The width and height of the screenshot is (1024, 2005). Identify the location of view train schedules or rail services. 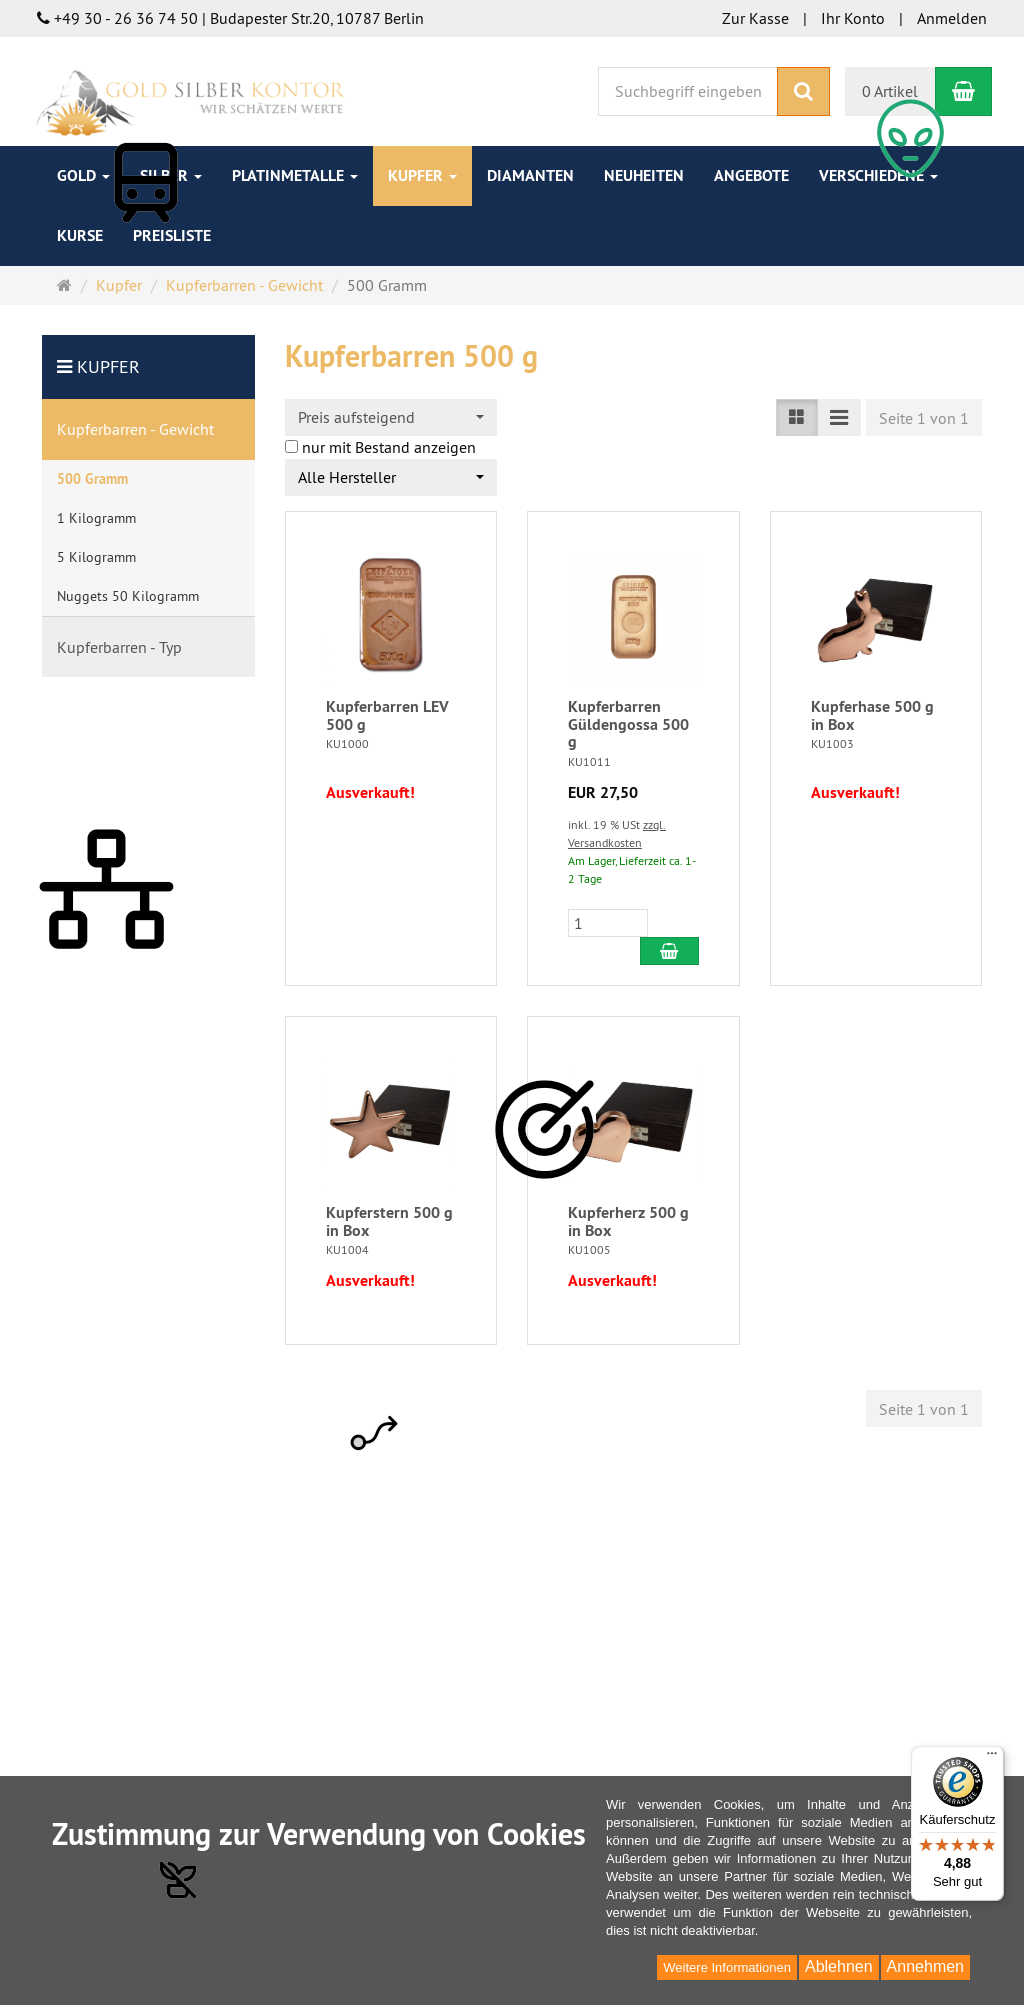
(146, 180).